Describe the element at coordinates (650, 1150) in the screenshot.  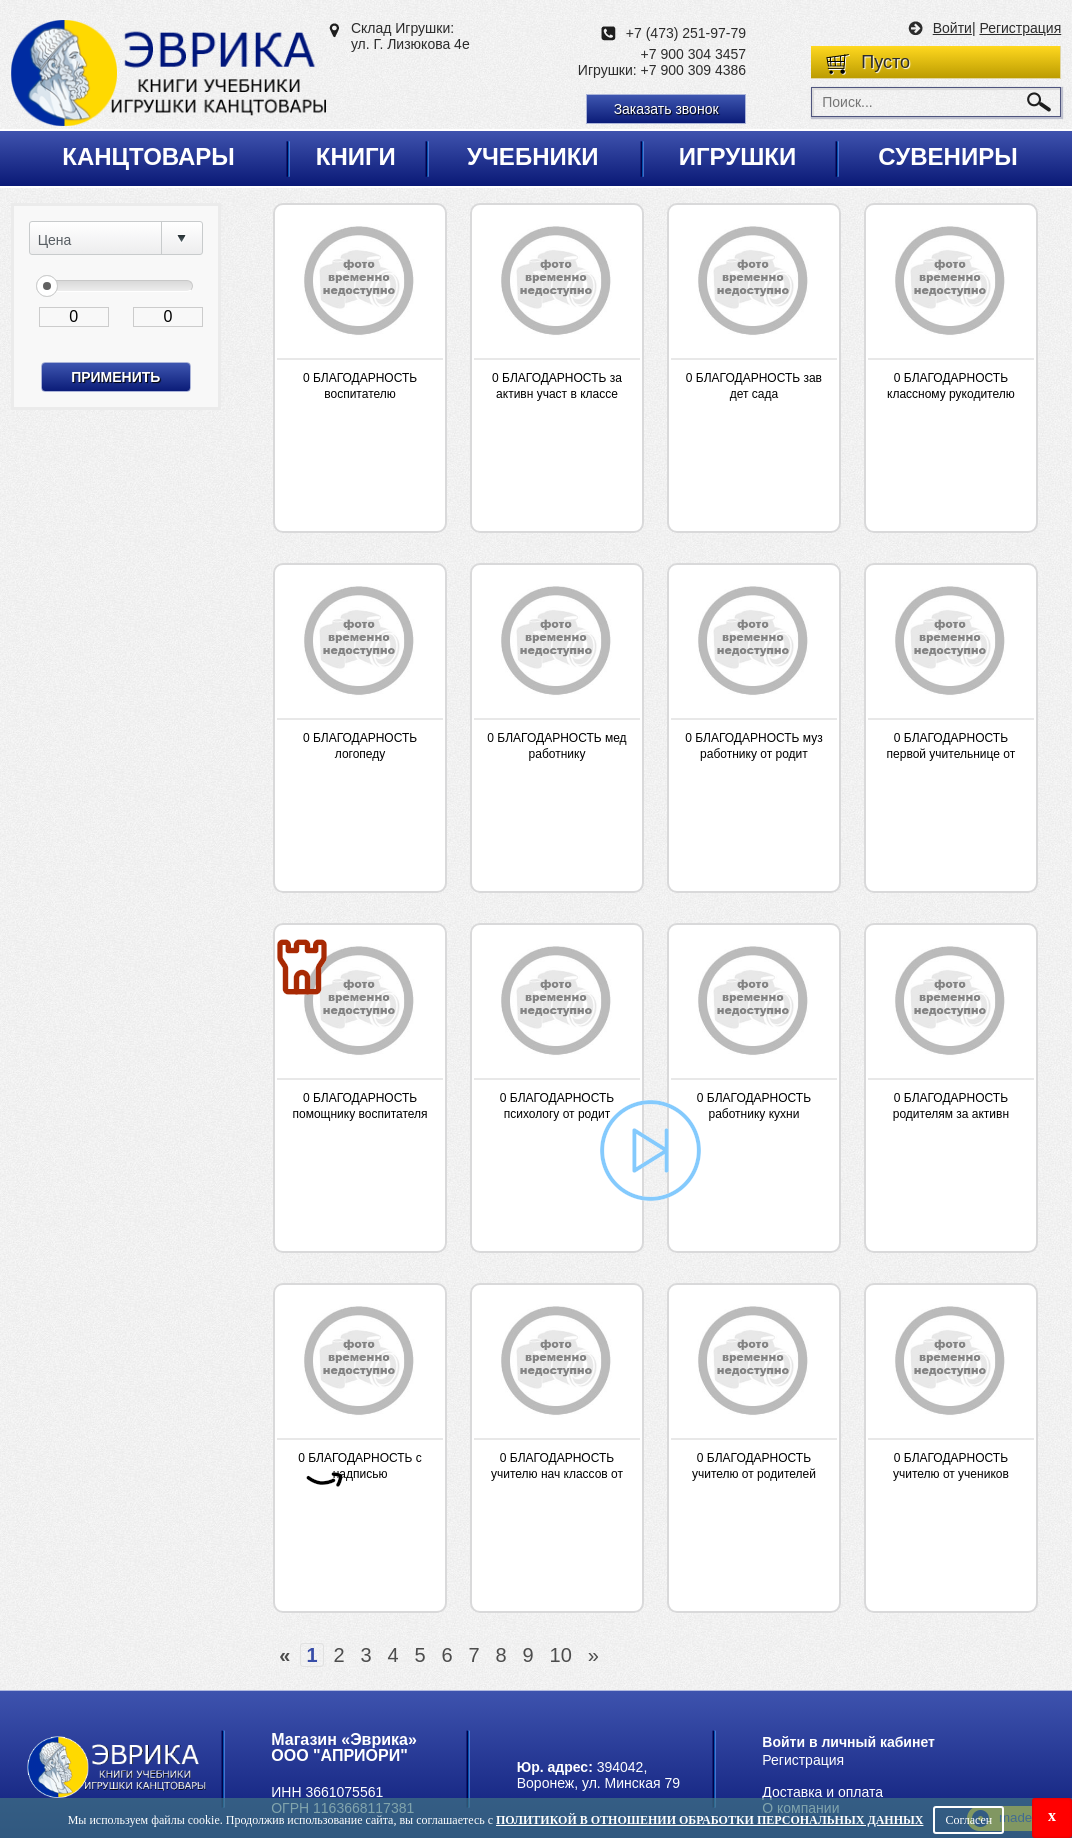
I see `skip to the next track` at that location.